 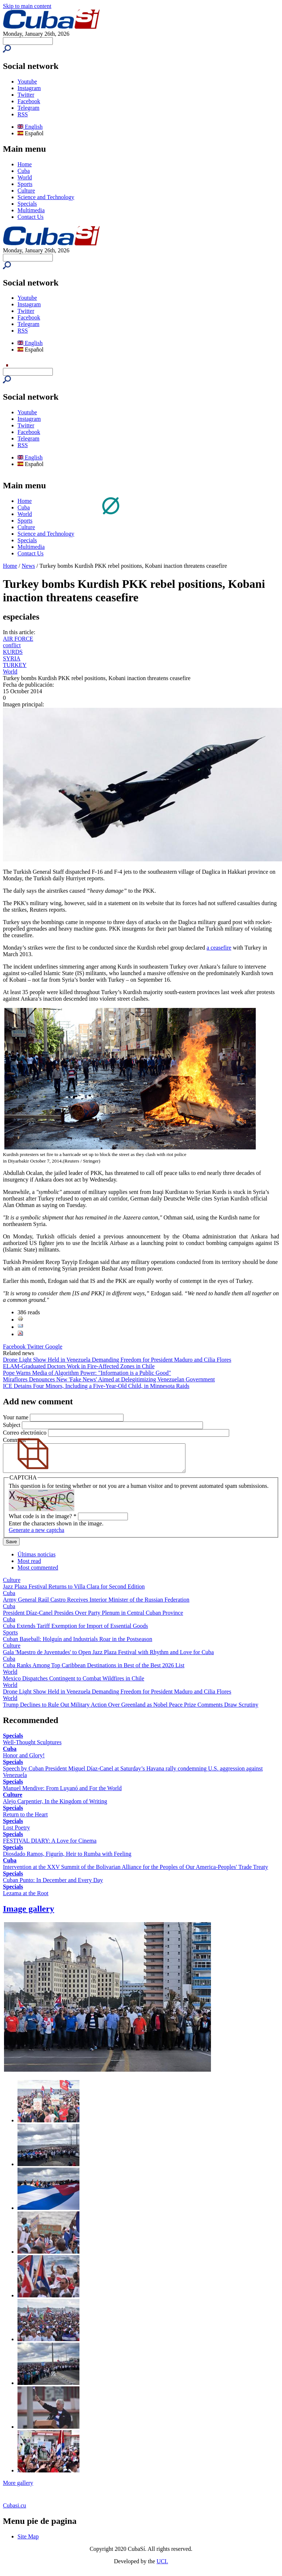 What do you see at coordinates (33, 1454) in the screenshot?
I see `view 3D model or object` at bounding box center [33, 1454].